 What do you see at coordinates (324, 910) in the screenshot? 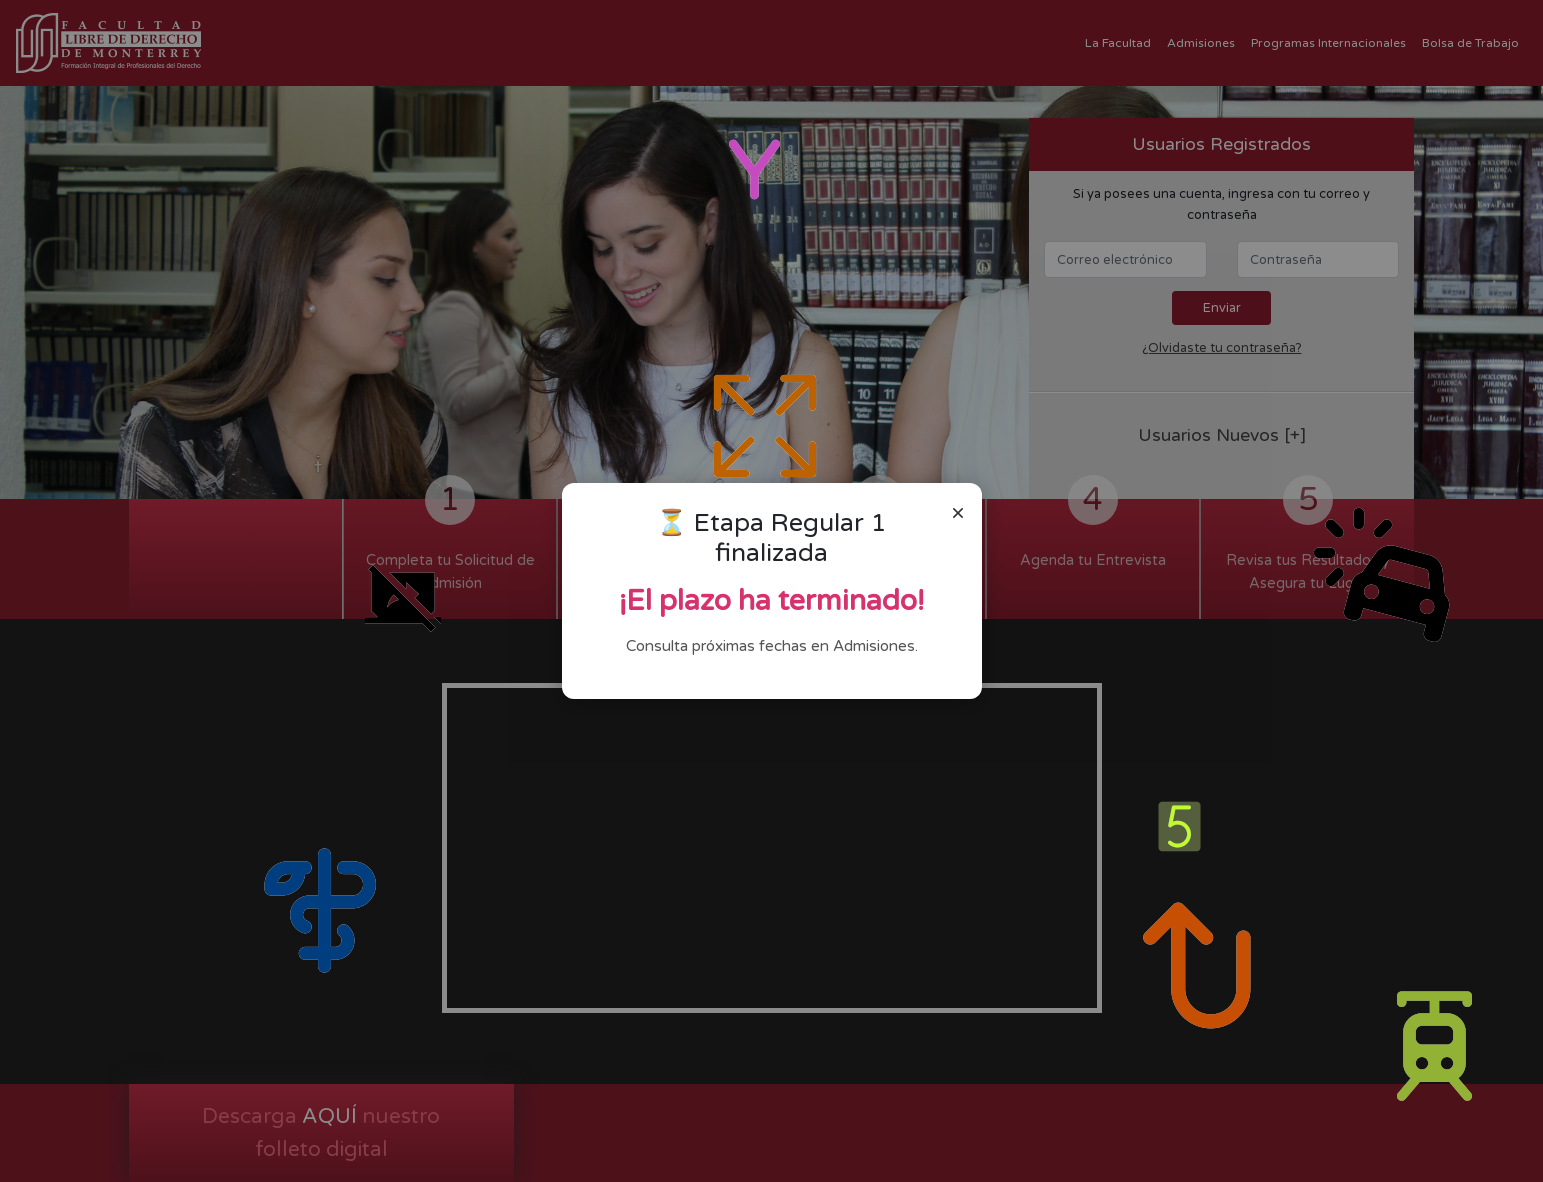
I see `access health or medical services` at bounding box center [324, 910].